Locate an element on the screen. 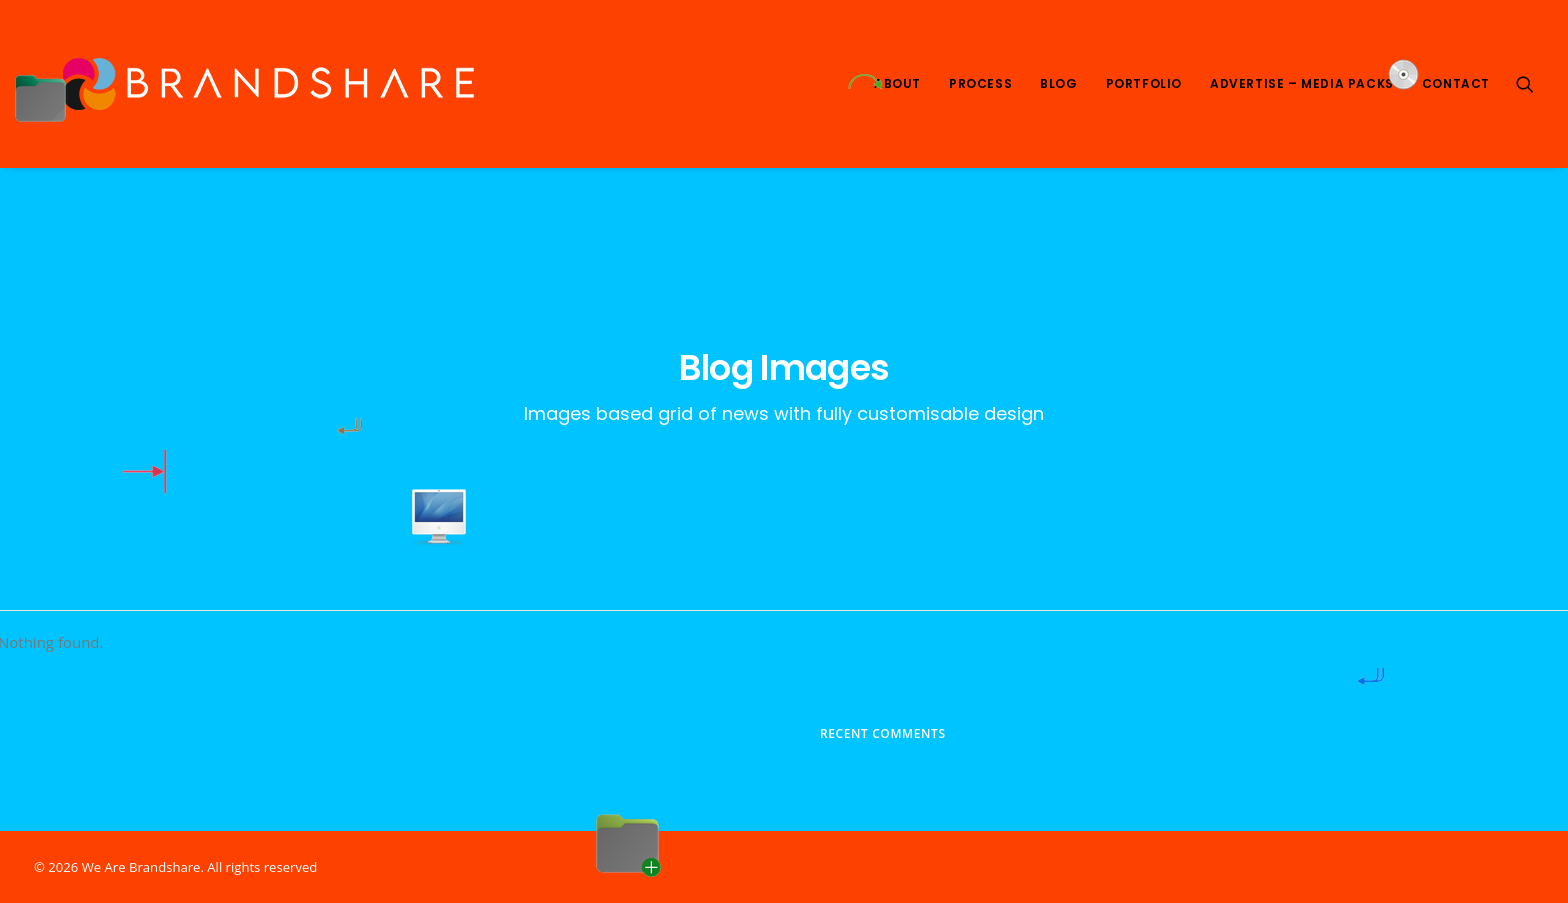  unmount or eject a CD/DVD disc is located at coordinates (1403, 74).